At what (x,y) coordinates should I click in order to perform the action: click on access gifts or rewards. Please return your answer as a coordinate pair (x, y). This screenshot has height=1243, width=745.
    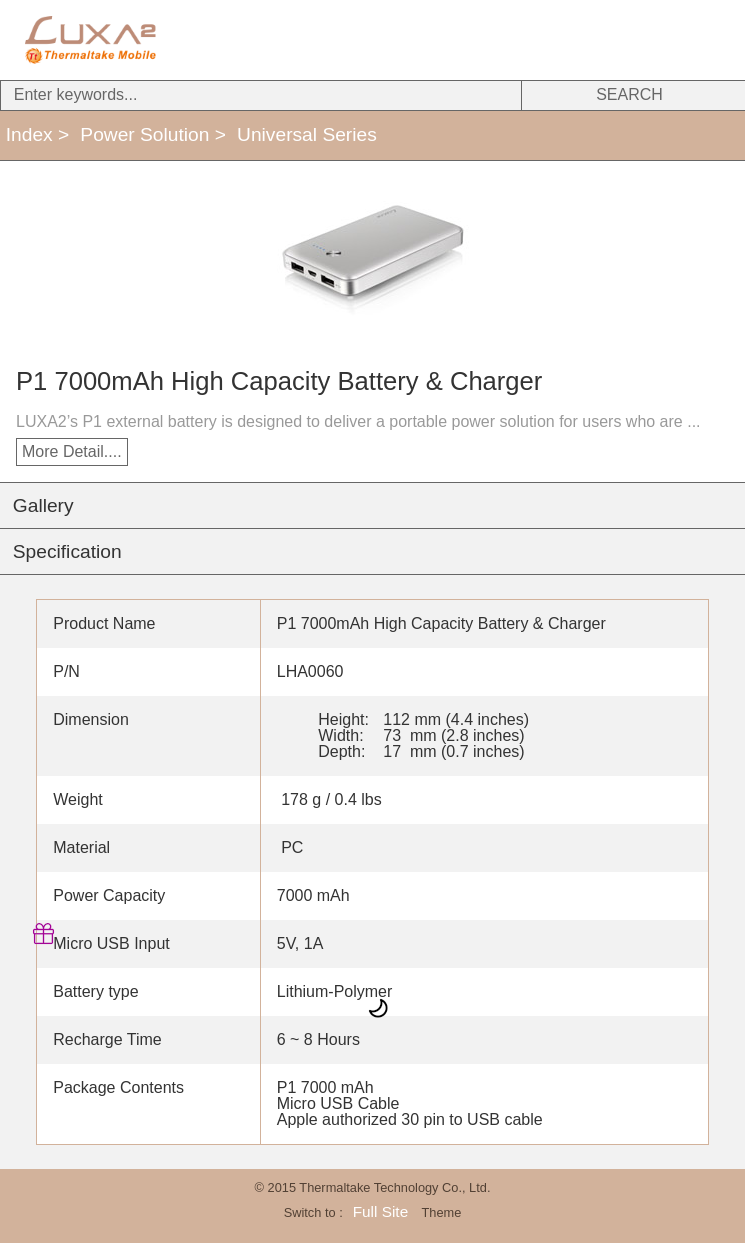
    Looking at the image, I should click on (43, 934).